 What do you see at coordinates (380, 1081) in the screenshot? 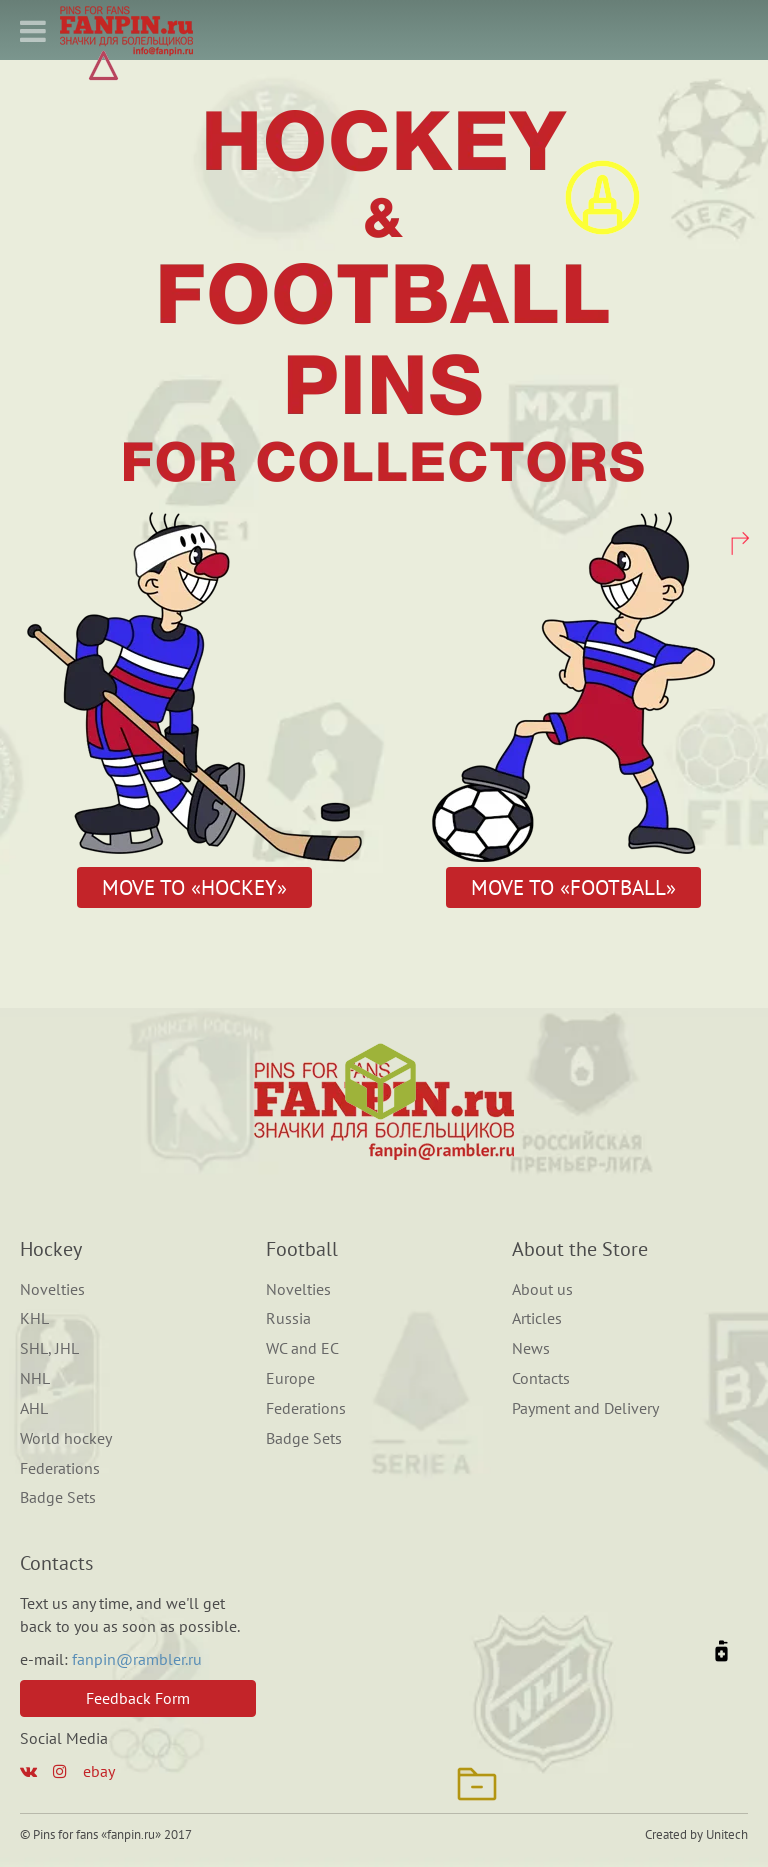
I see `open codesandbox development environment` at bounding box center [380, 1081].